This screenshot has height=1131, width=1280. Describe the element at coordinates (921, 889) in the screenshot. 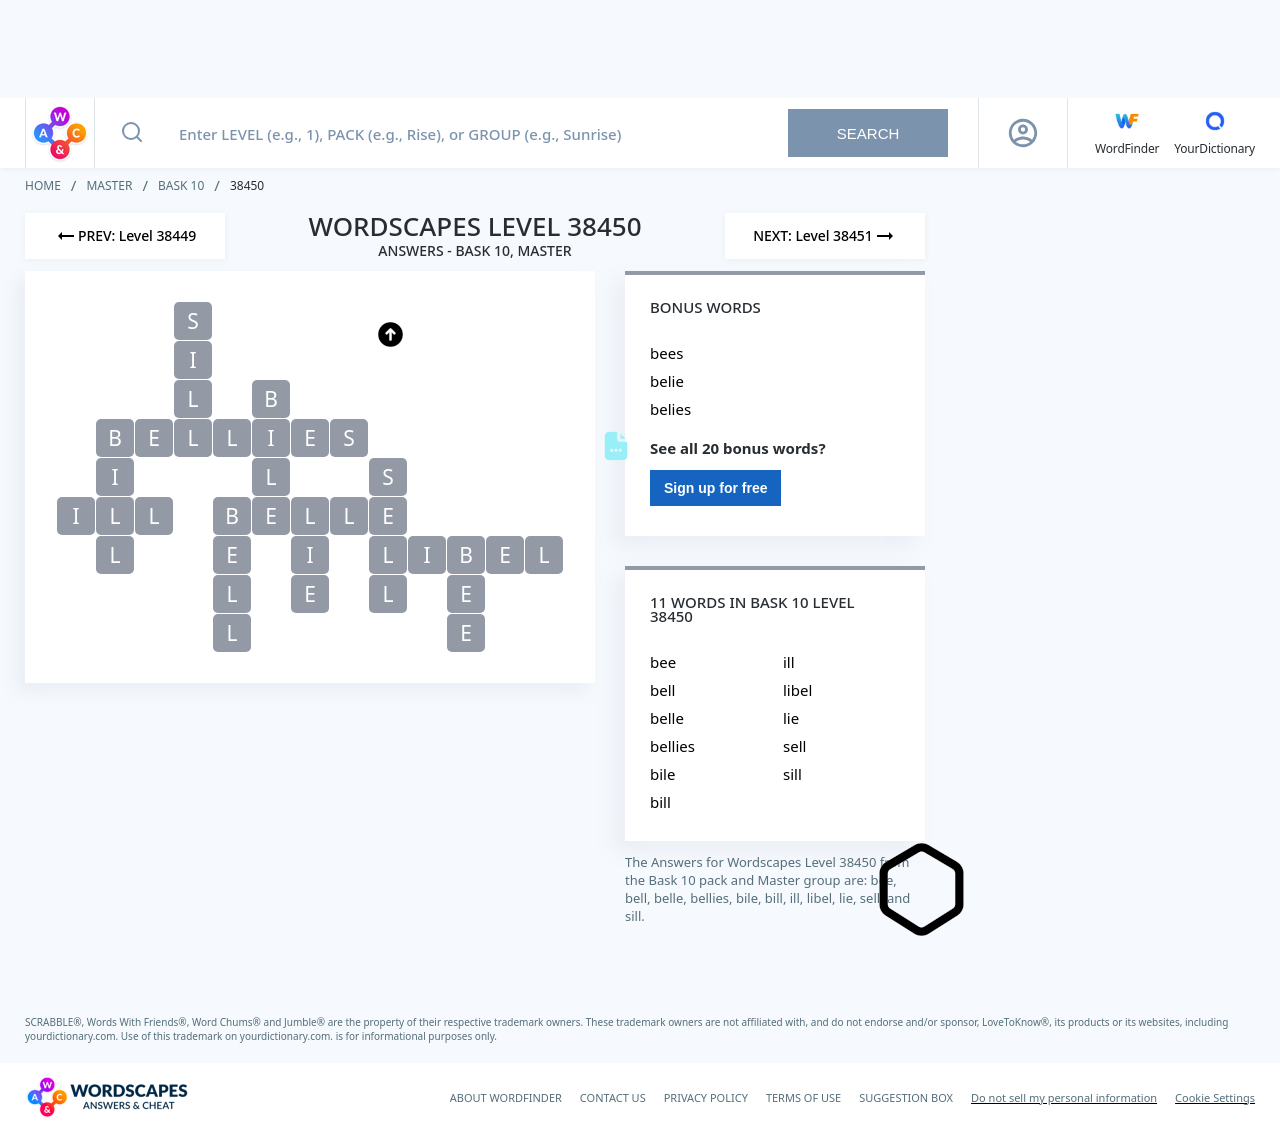

I see `select a hexagonal shape or polygon tool` at that location.